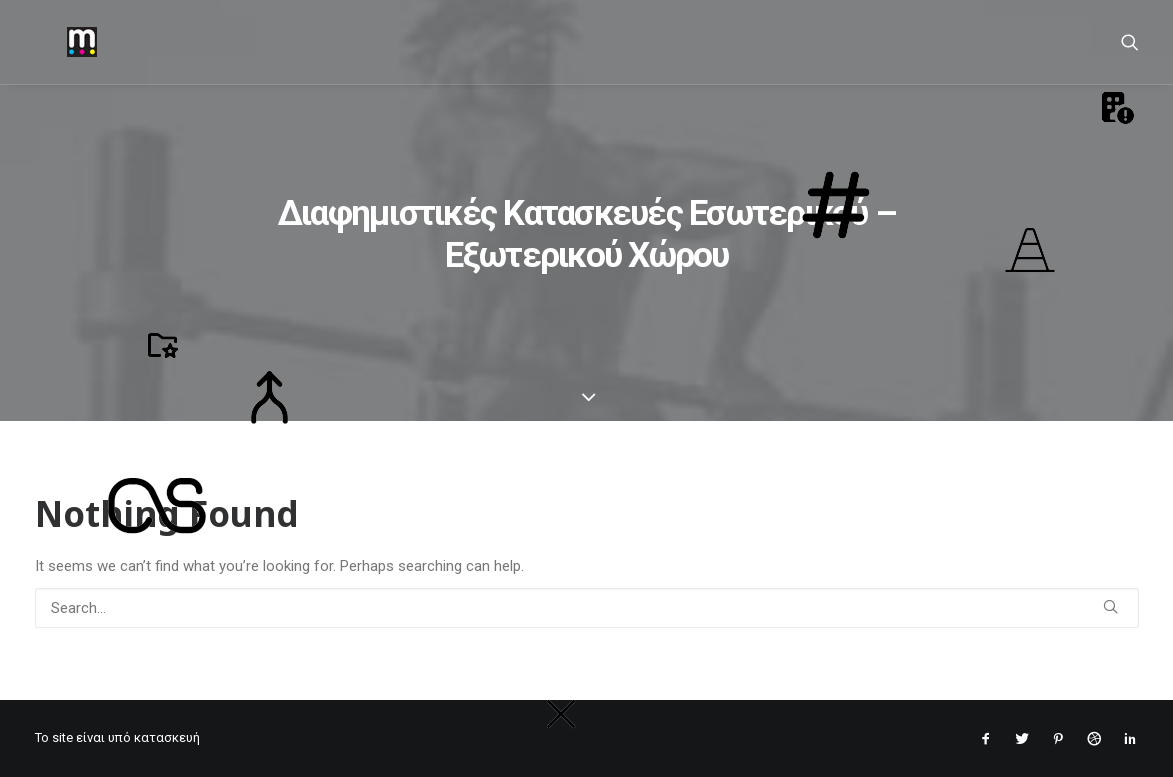 This screenshot has width=1173, height=777. I want to click on building or property alert notification, so click(1117, 107).